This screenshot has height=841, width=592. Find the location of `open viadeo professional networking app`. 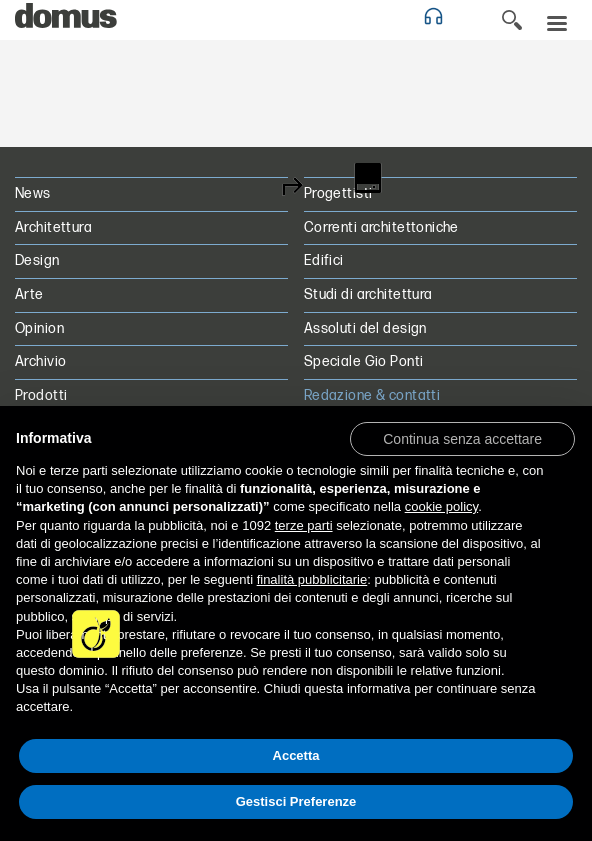

open viadeo professional networking app is located at coordinates (96, 634).